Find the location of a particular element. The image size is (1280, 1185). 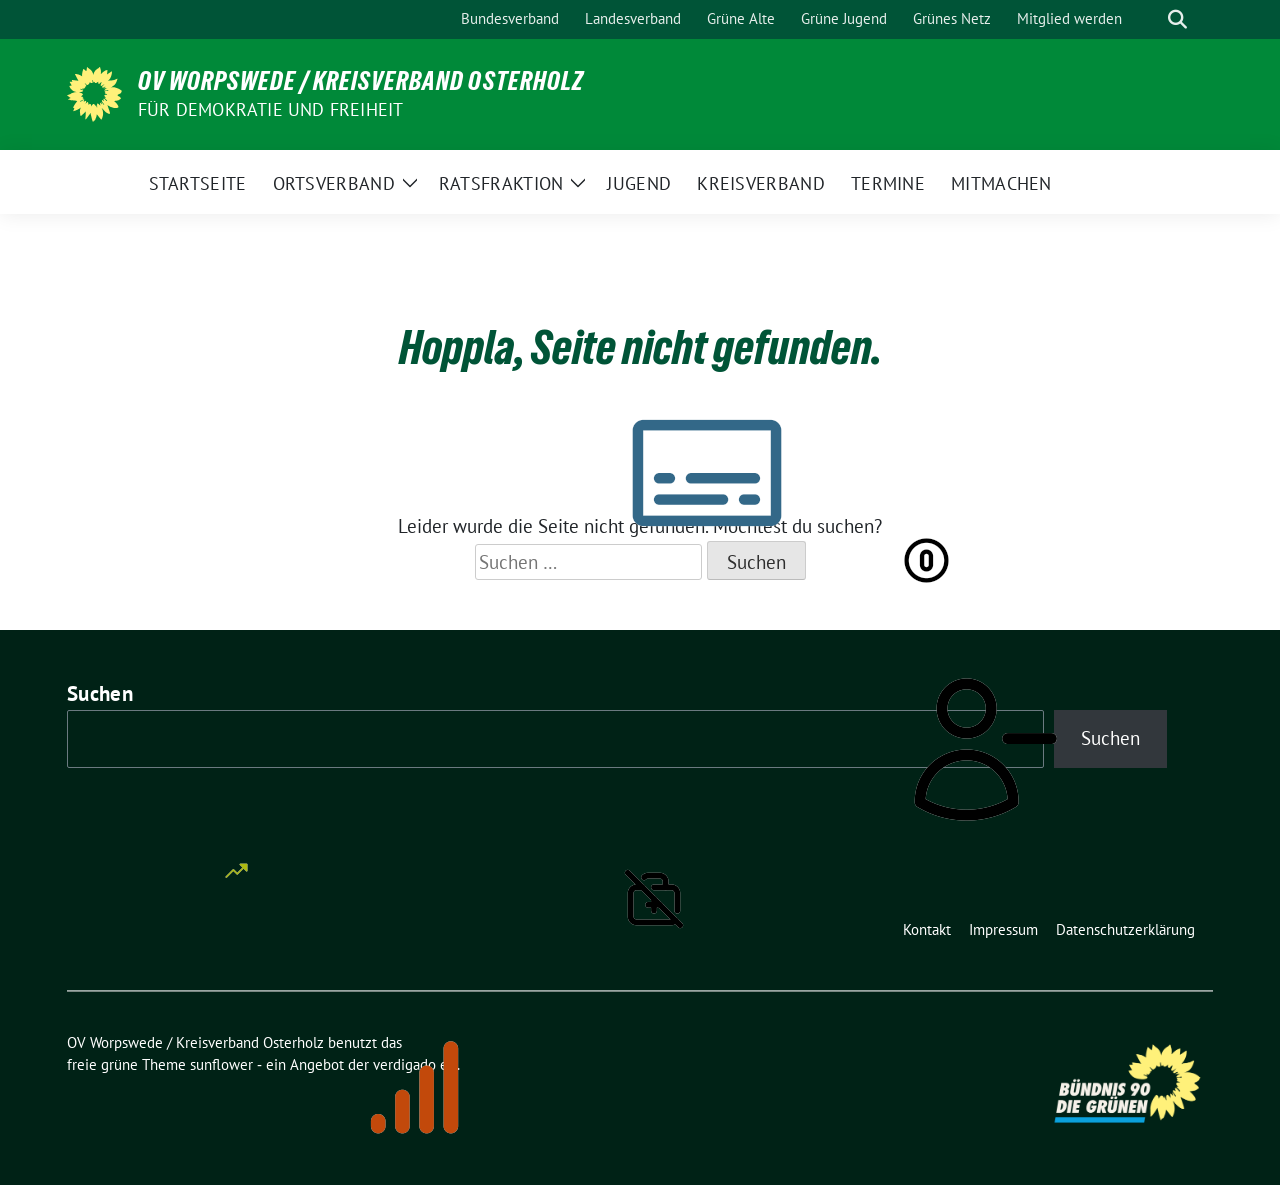

enable subtitles or closed captions is located at coordinates (707, 473).